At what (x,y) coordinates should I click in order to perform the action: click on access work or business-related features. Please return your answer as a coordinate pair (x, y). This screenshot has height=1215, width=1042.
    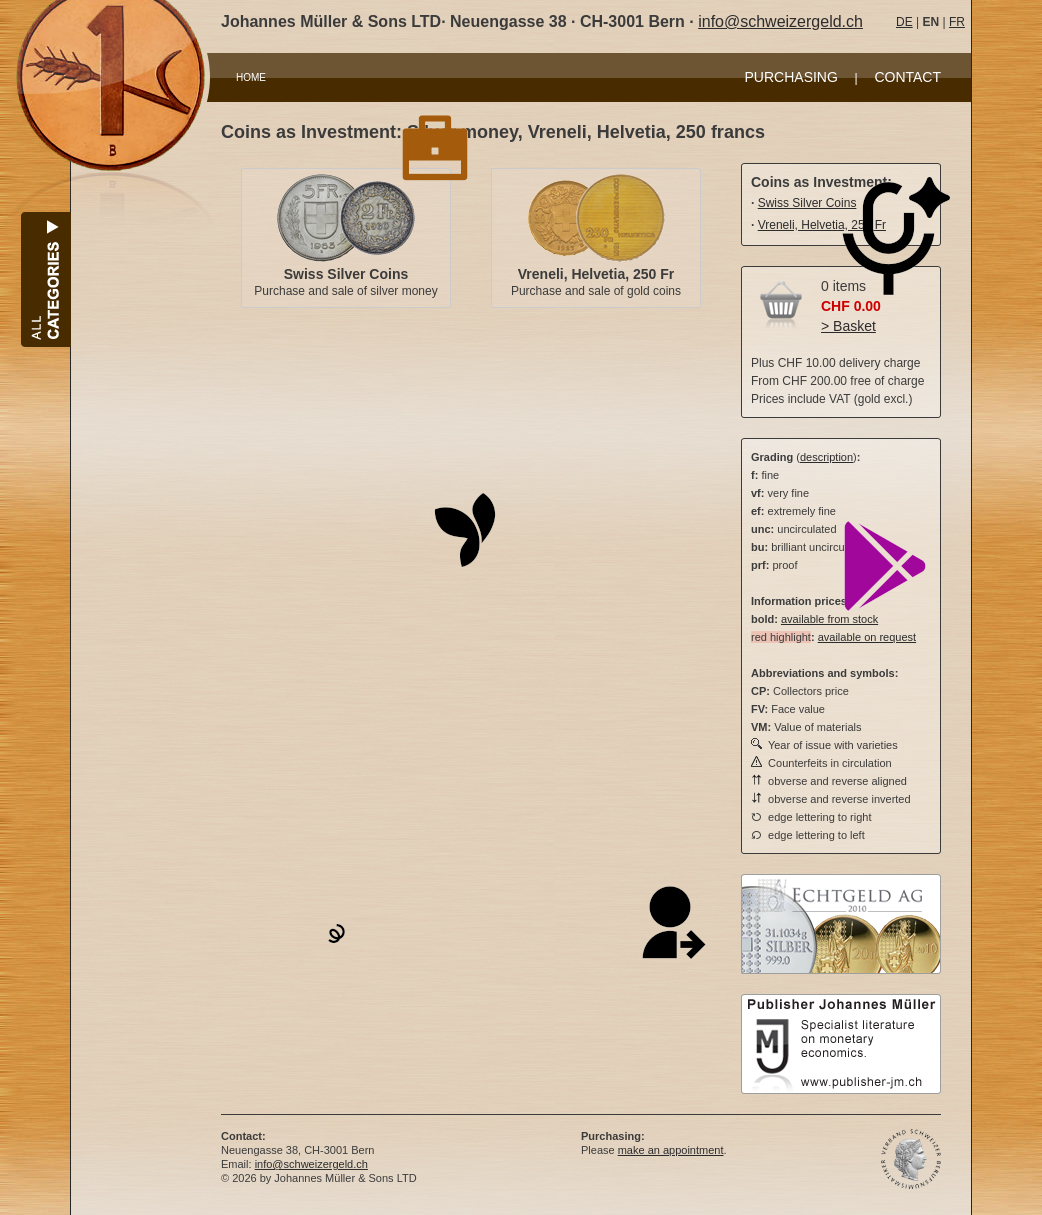
    Looking at the image, I should click on (435, 151).